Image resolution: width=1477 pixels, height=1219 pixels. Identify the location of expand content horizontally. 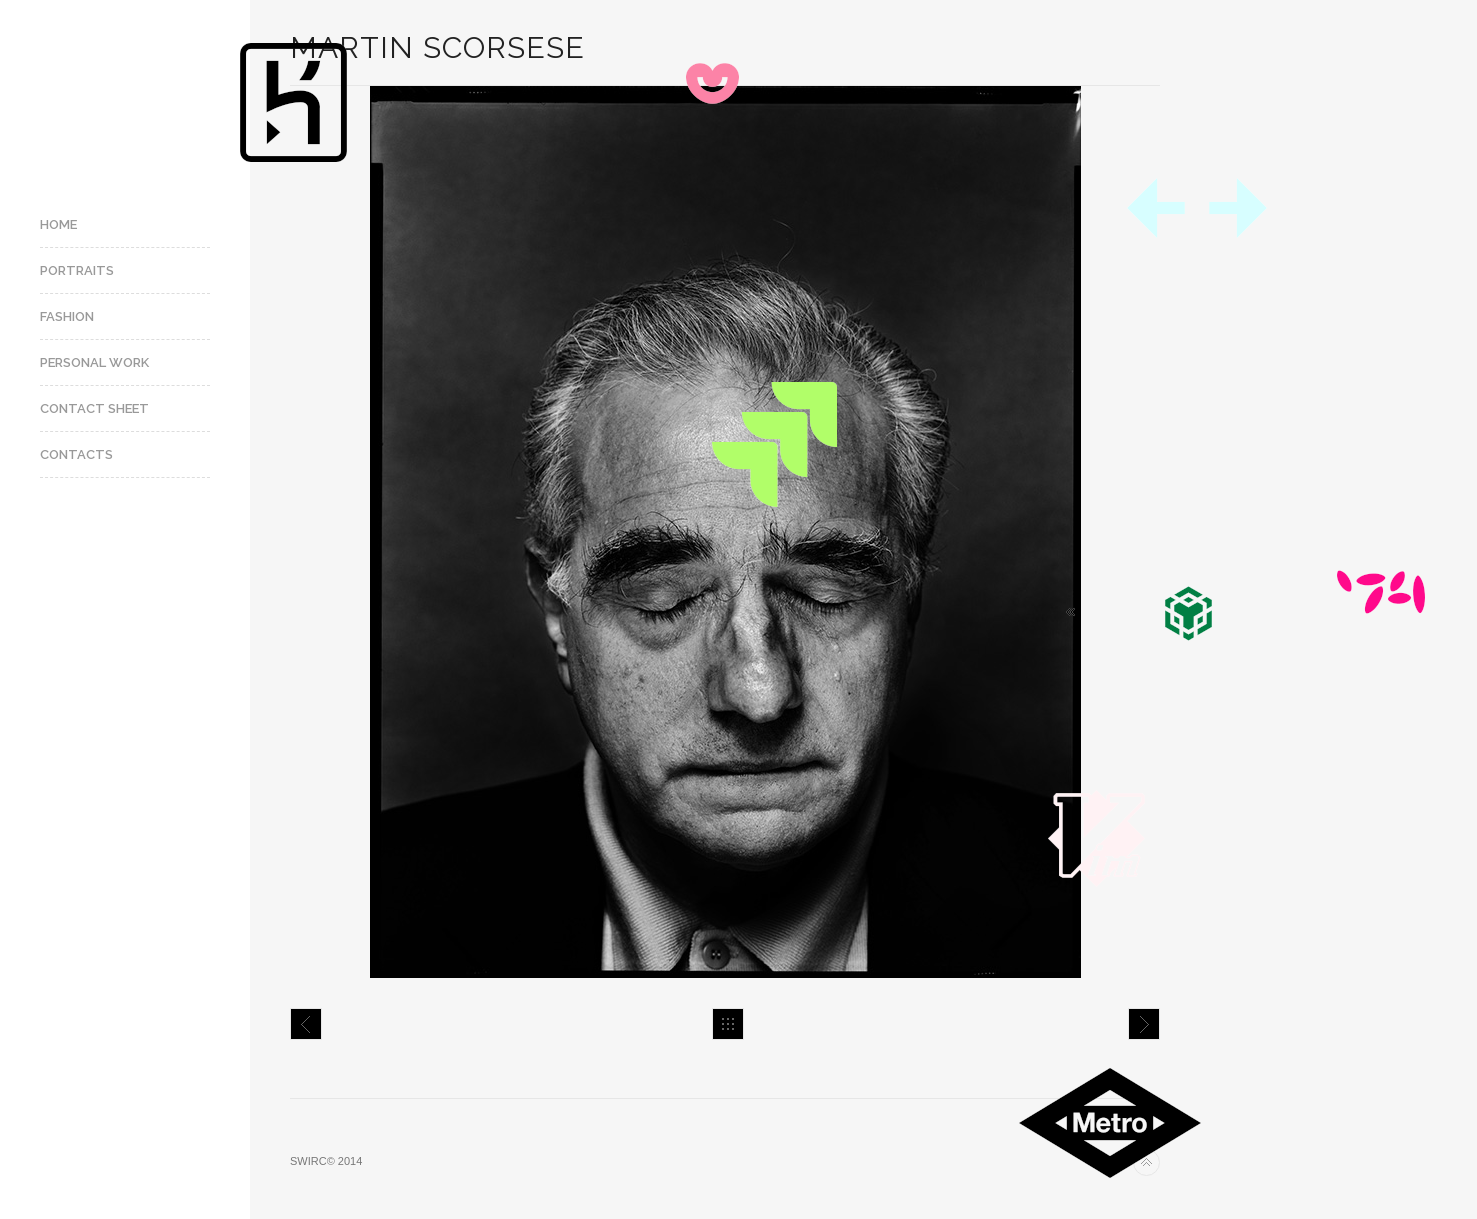
(1197, 208).